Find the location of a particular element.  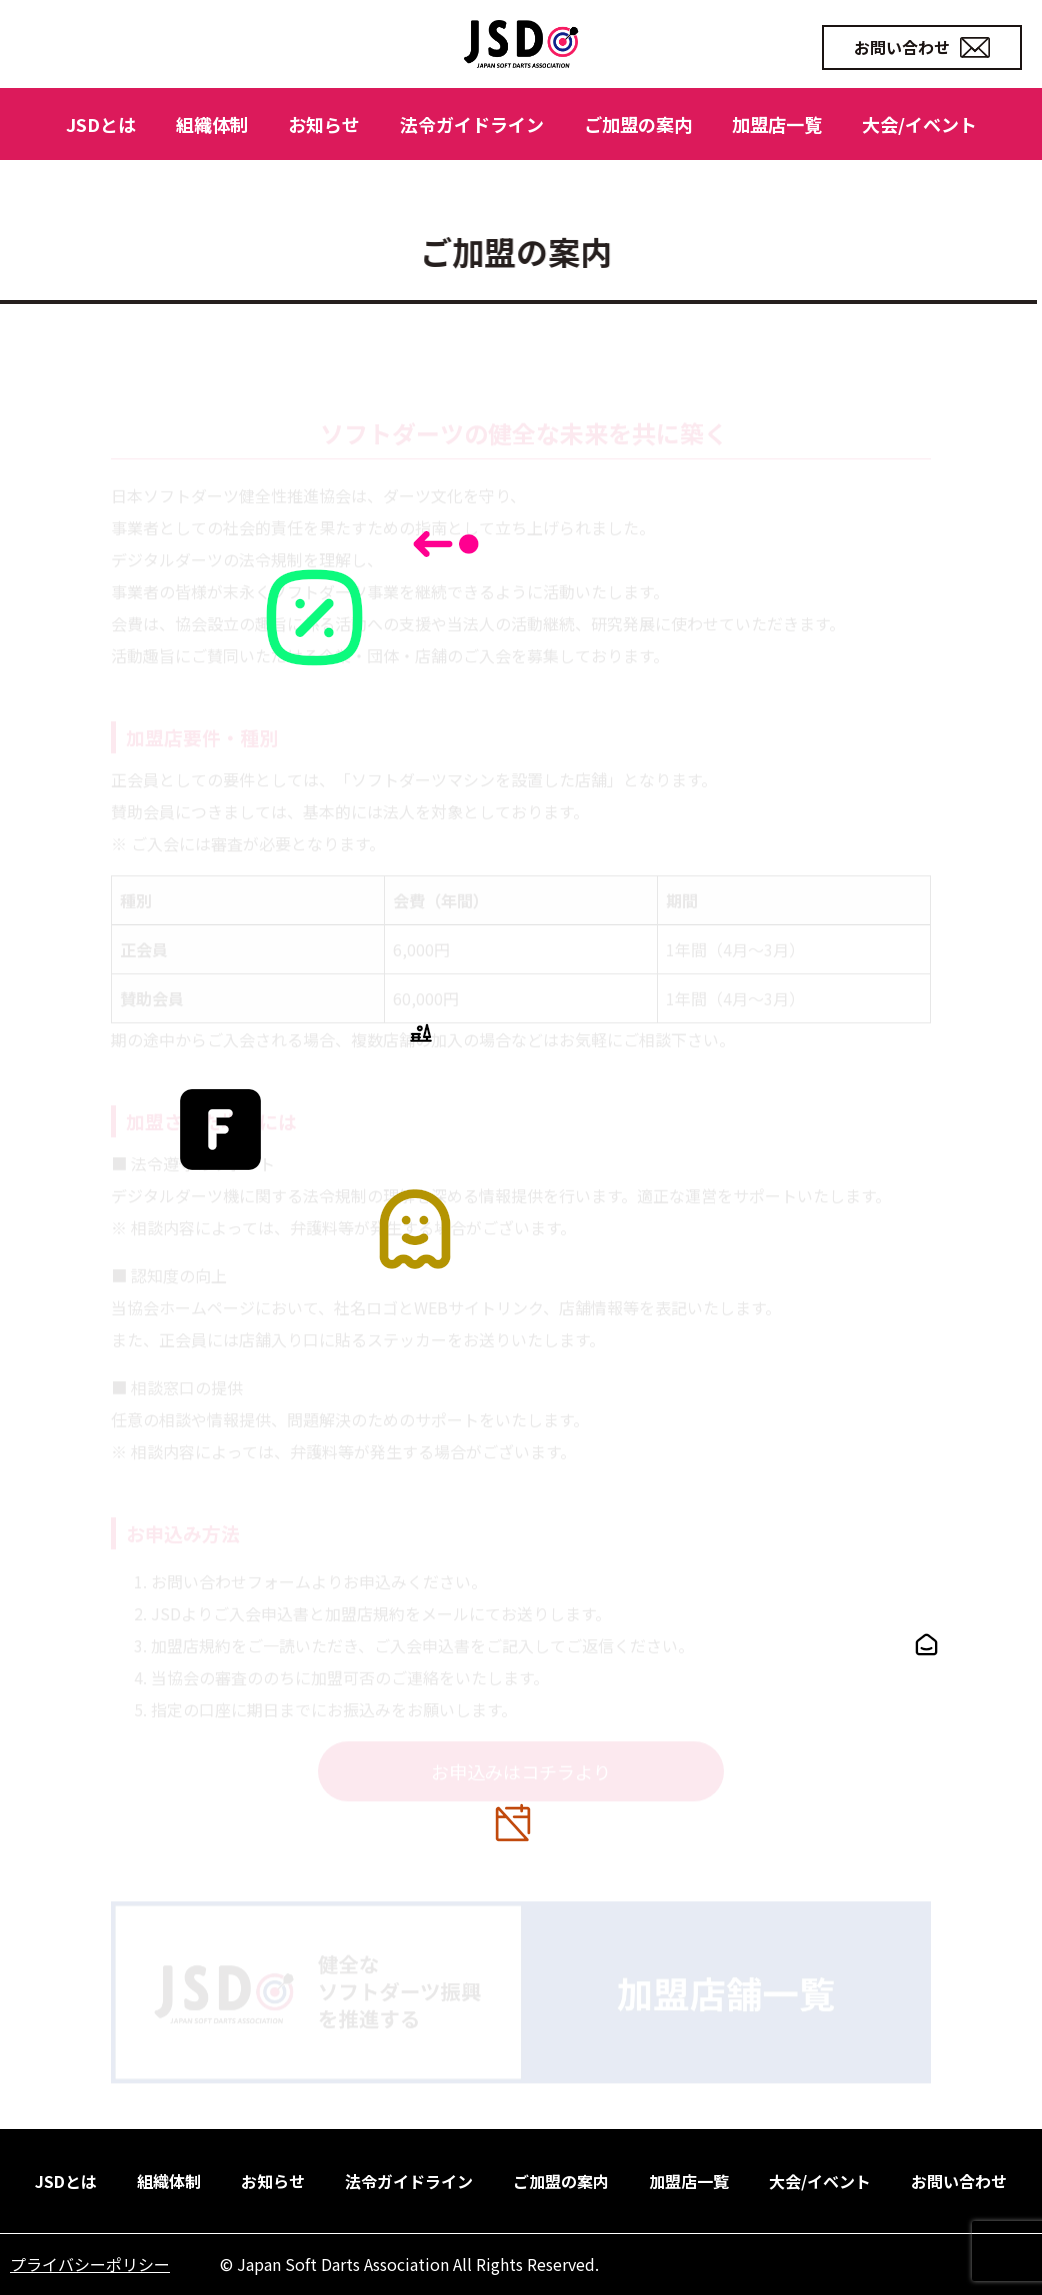

move selected item to the left is located at coordinates (446, 544).